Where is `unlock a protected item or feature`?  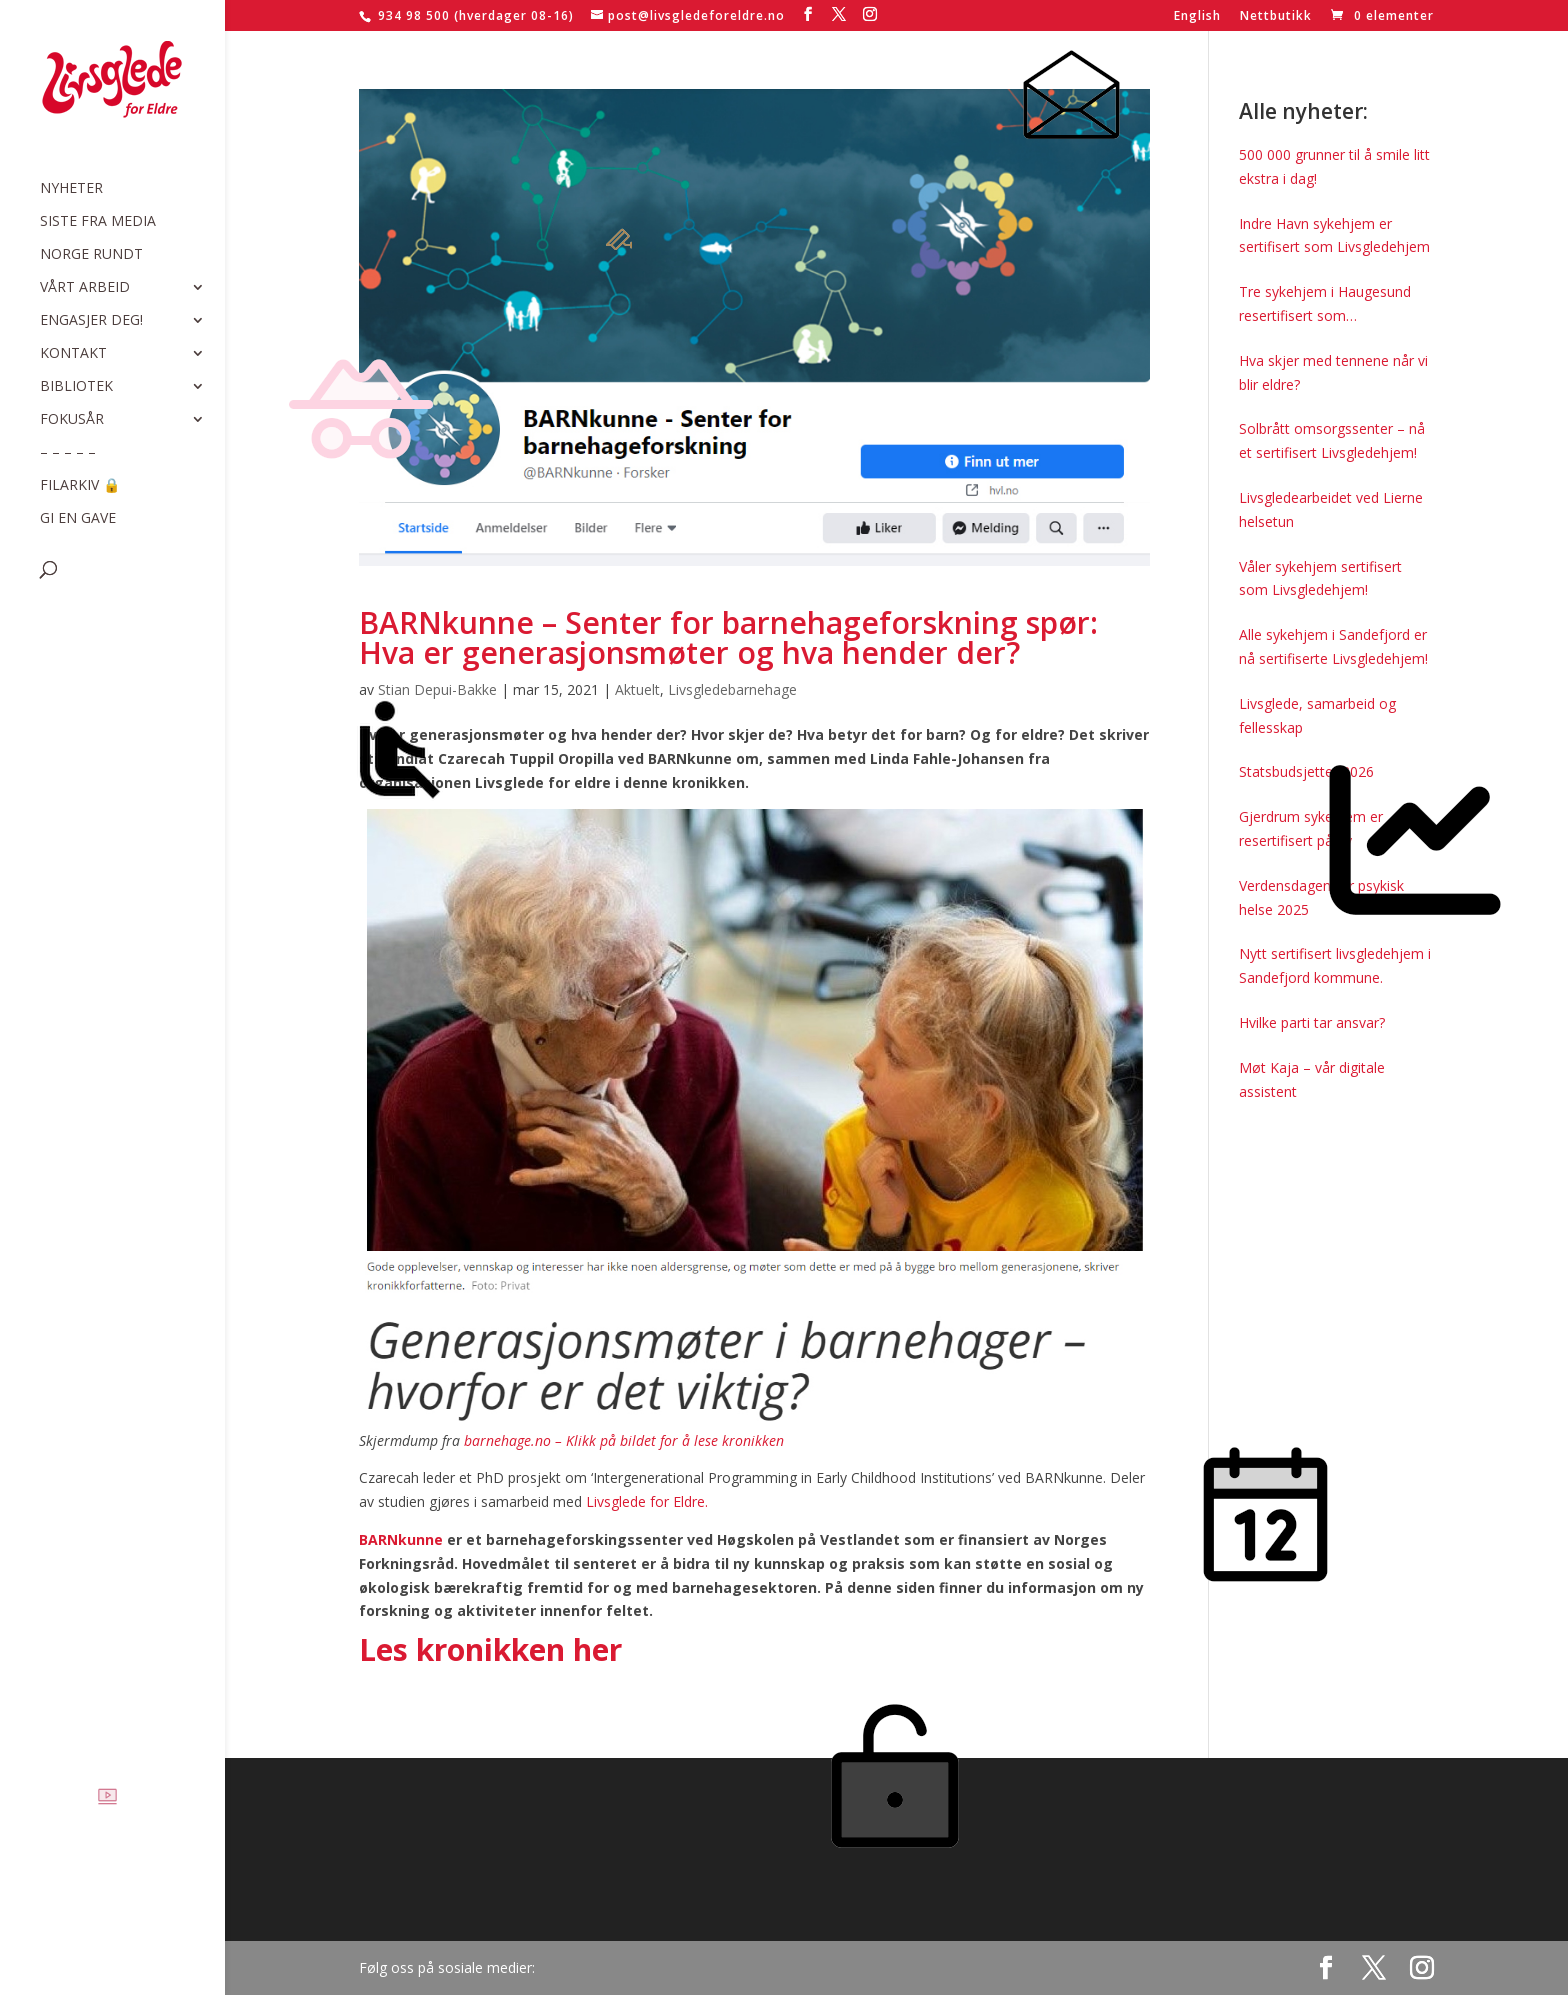
unlock a protected item or feature is located at coordinates (895, 1784).